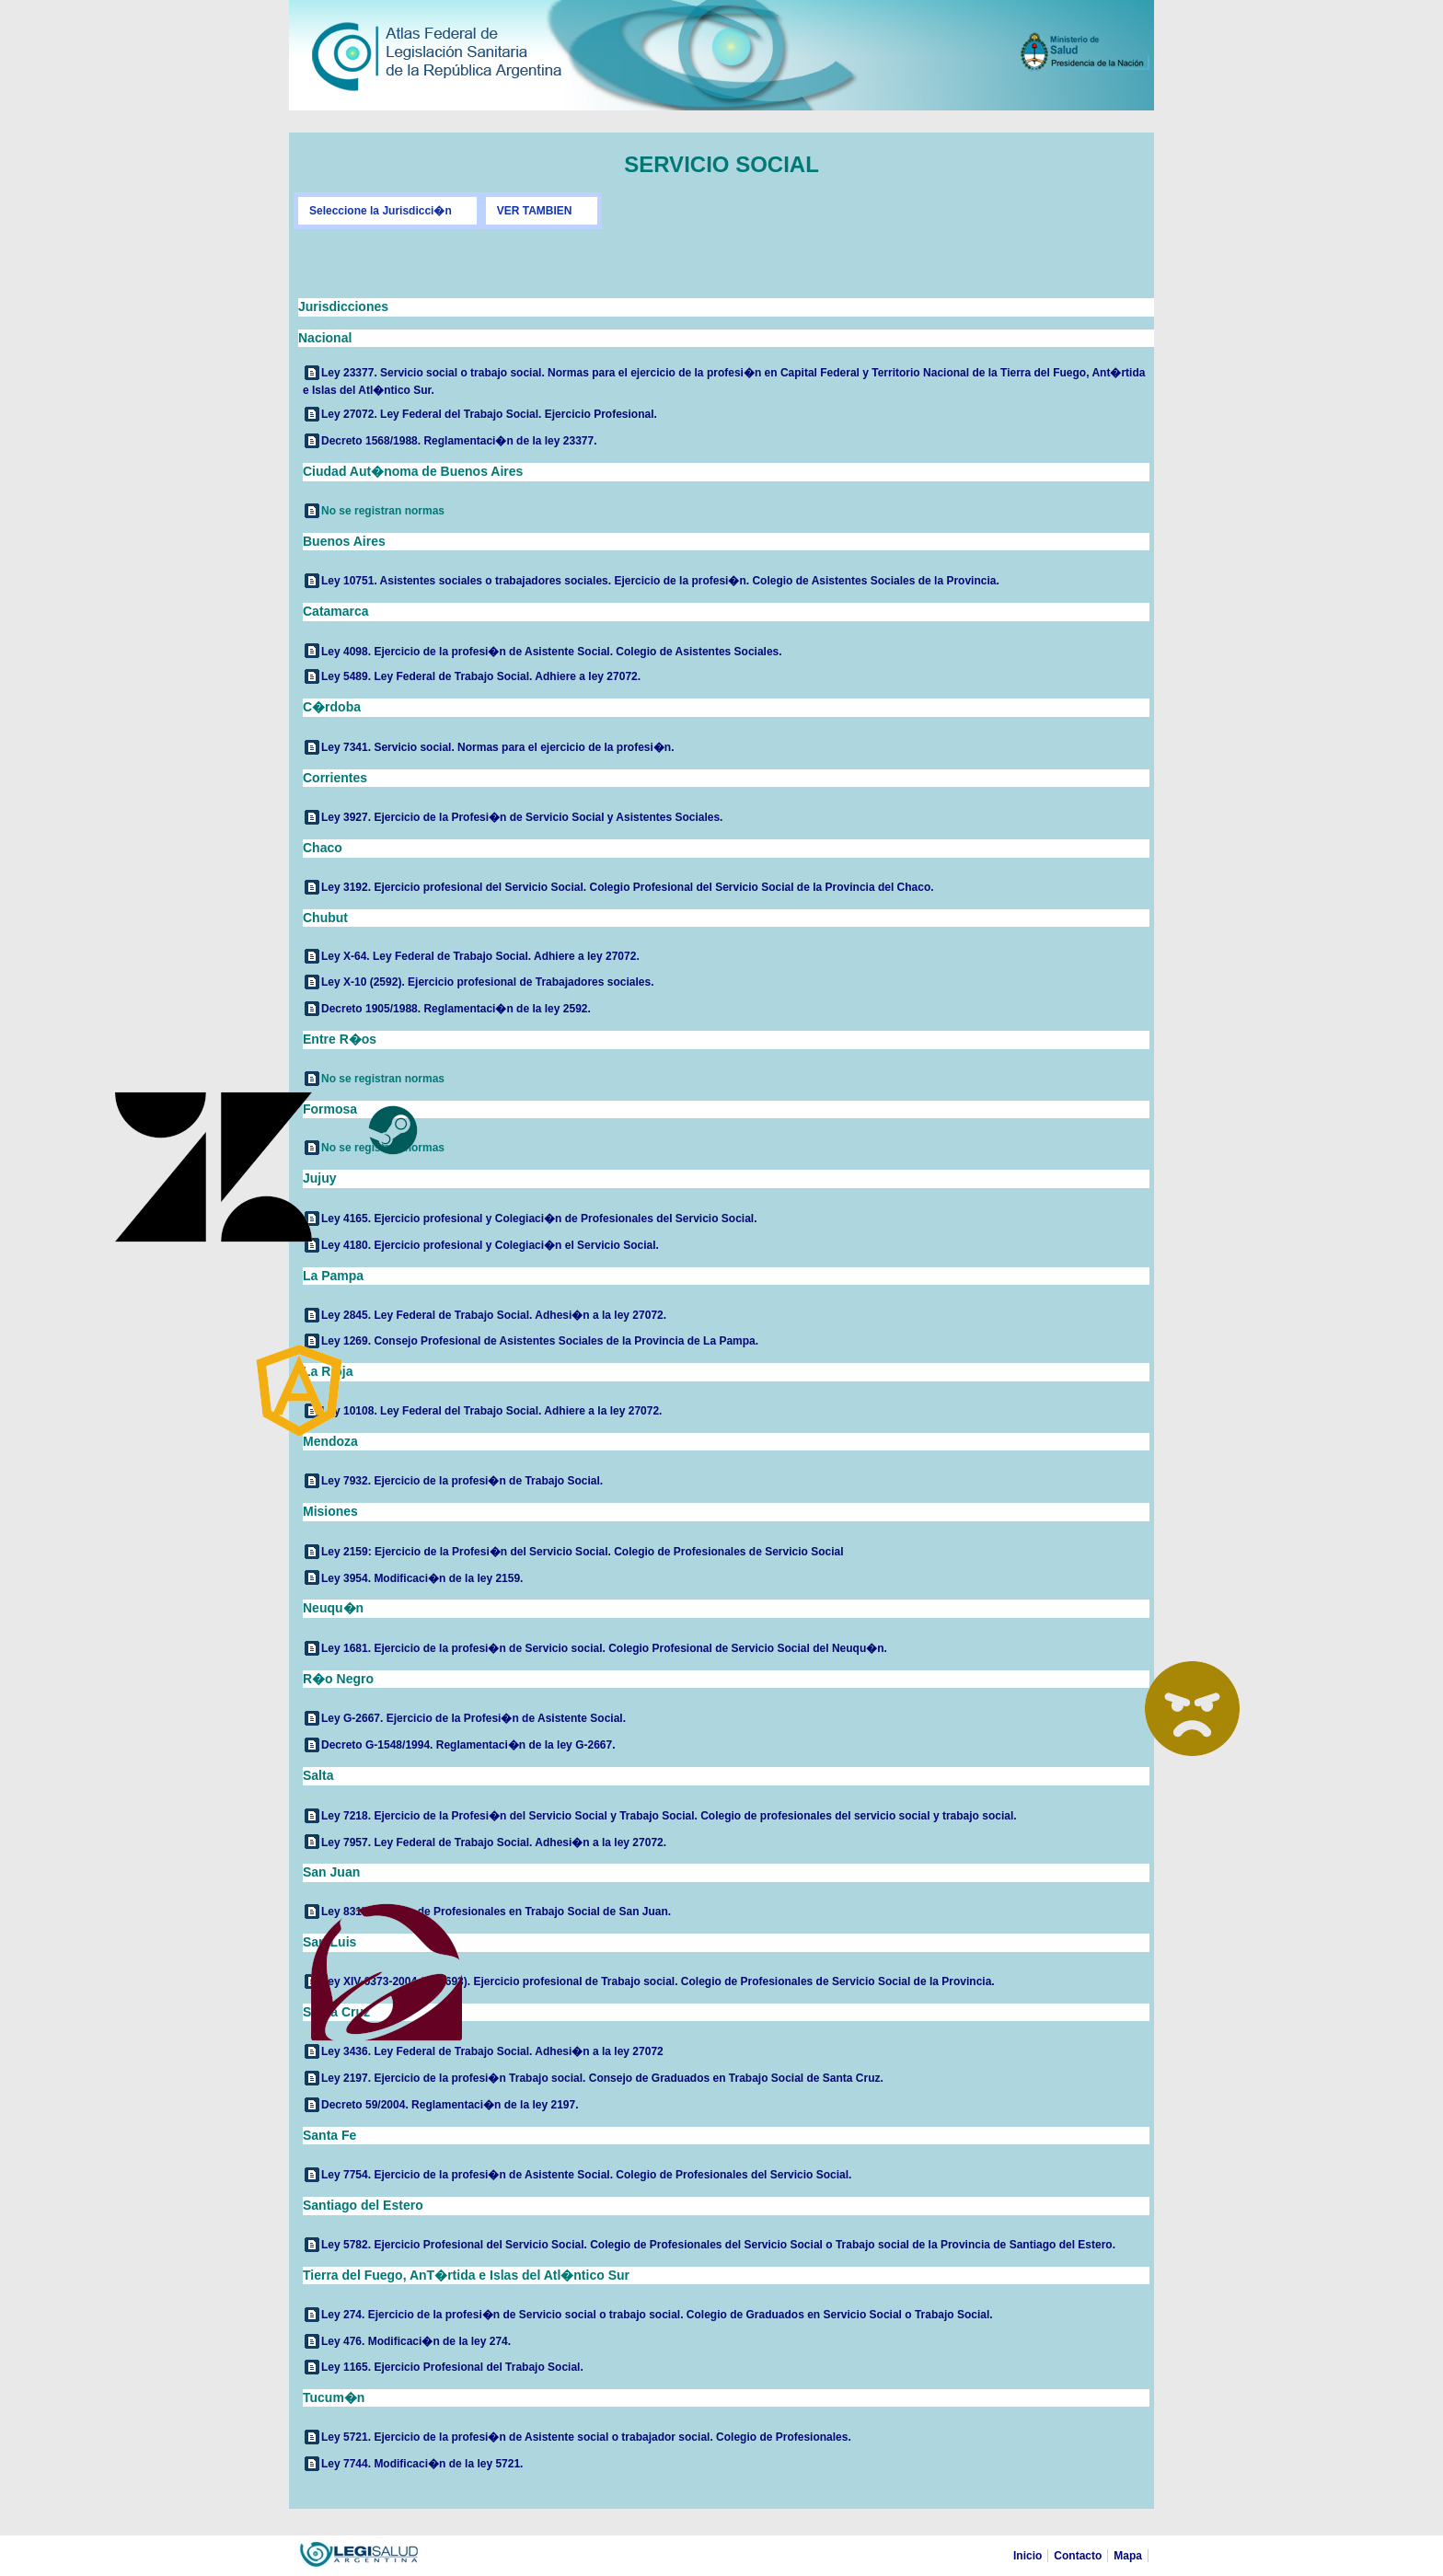 This screenshot has height=2576, width=1443. Describe the element at coordinates (1192, 1708) in the screenshot. I see `react to a message with anger` at that location.